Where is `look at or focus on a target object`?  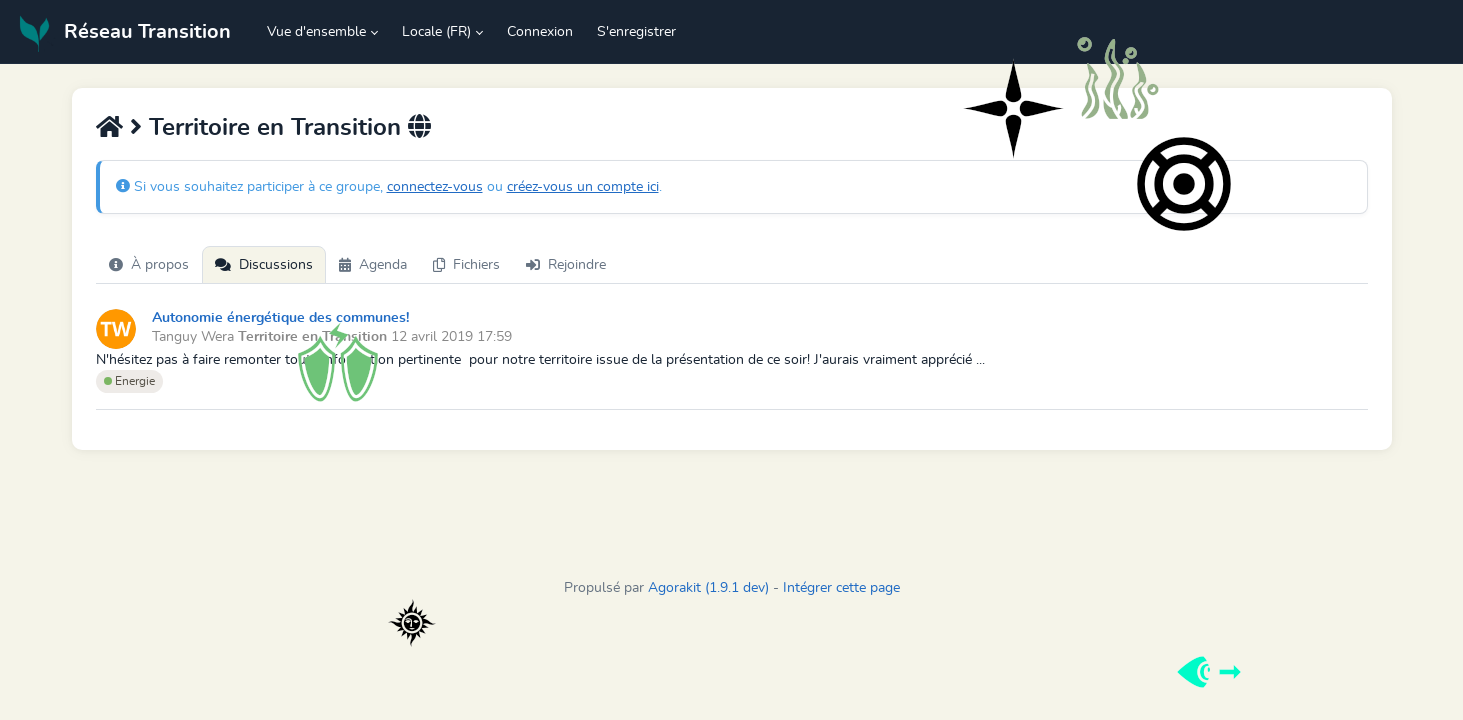 look at or focus on a target object is located at coordinates (1210, 672).